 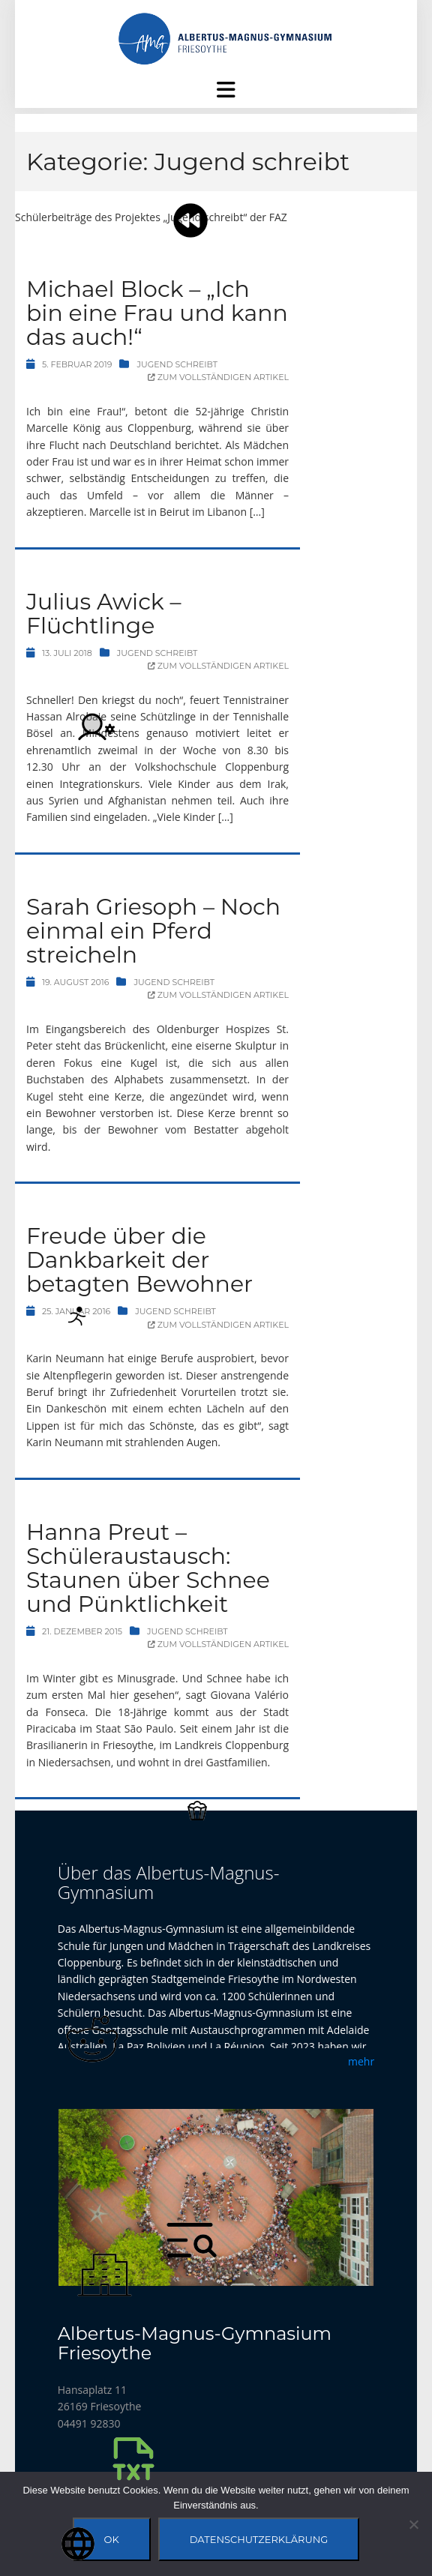 What do you see at coordinates (92, 2041) in the screenshot?
I see `open the Reddit app` at bounding box center [92, 2041].